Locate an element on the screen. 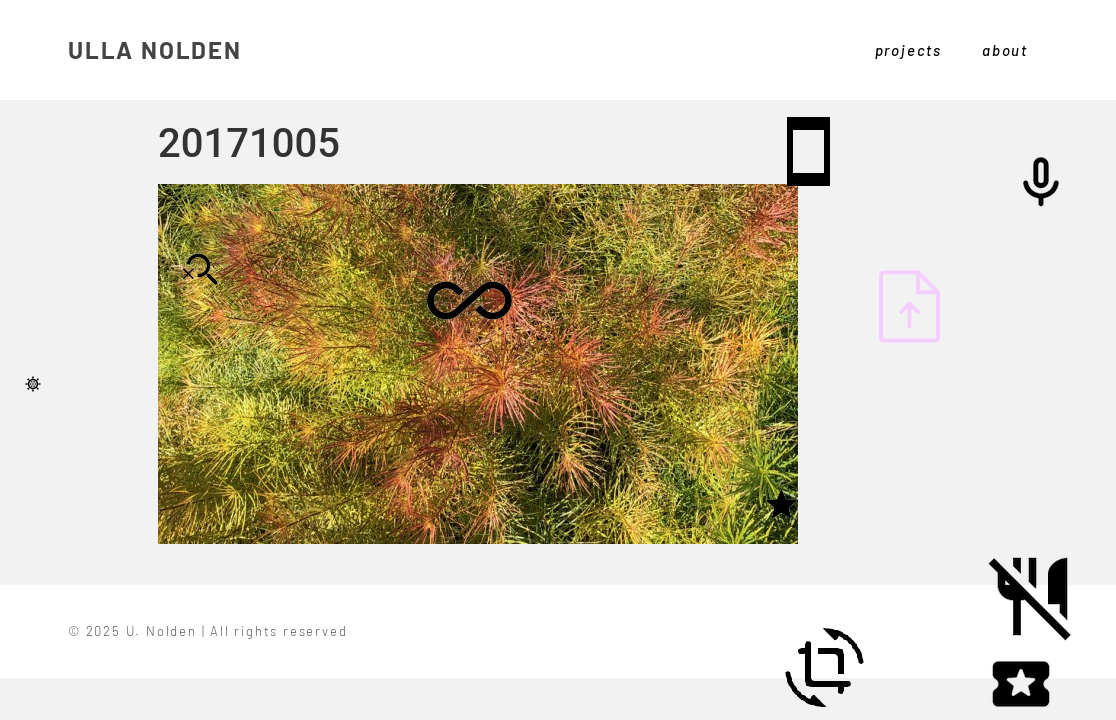 The width and height of the screenshot is (1116, 720). browse local events and activities is located at coordinates (1021, 684).